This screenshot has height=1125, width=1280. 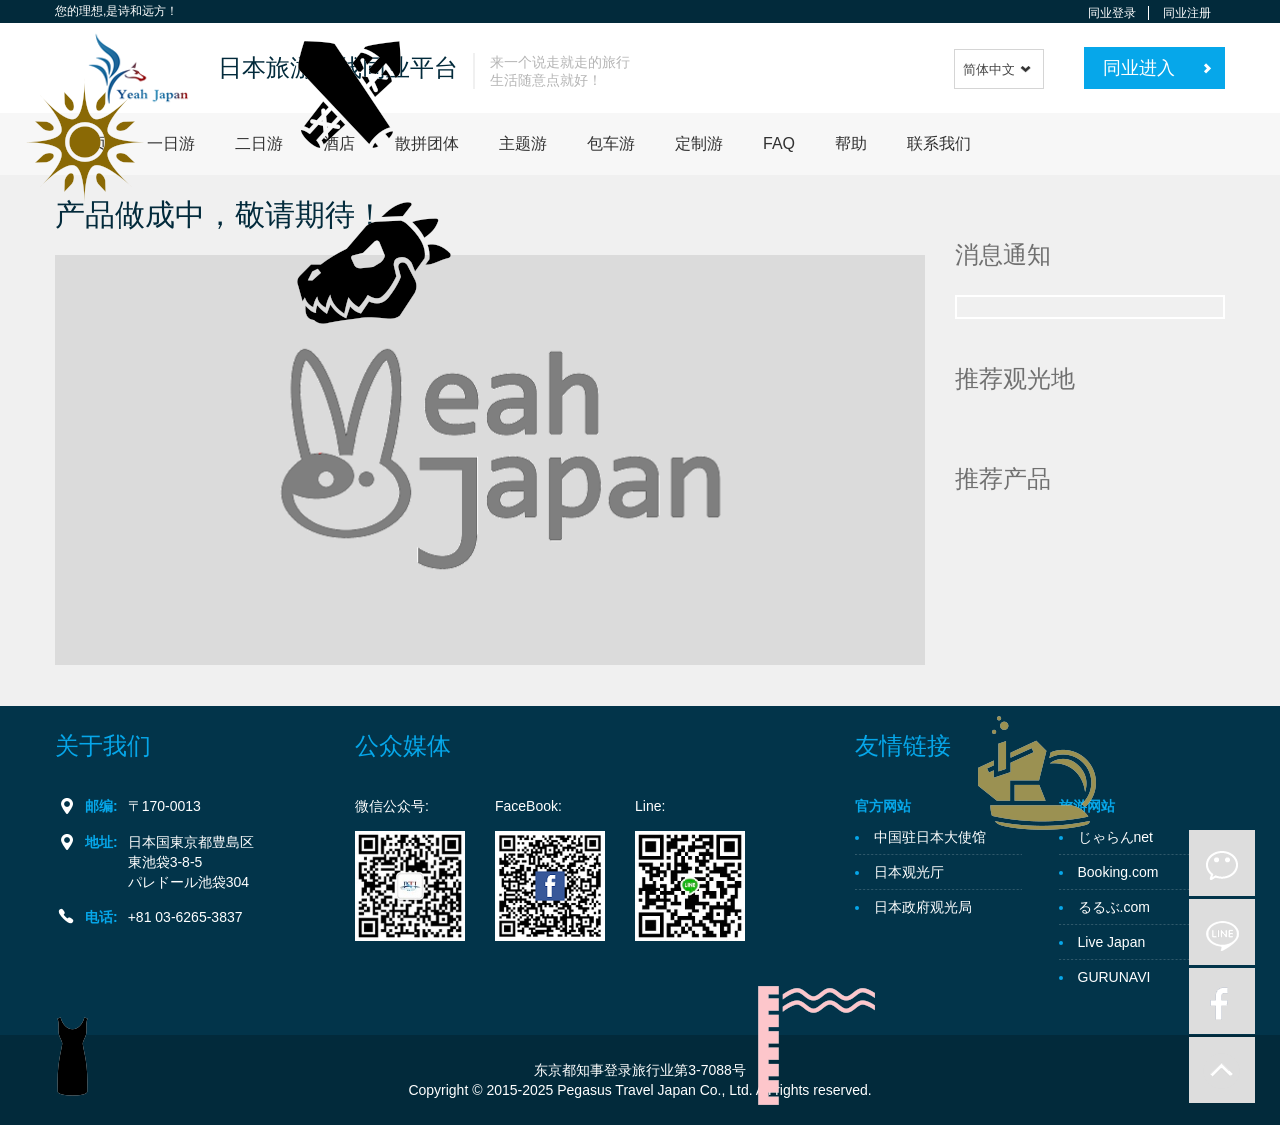 What do you see at coordinates (374, 263) in the screenshot?
I see `access dragon or beast-related game content` at bounding box center [374, 263].